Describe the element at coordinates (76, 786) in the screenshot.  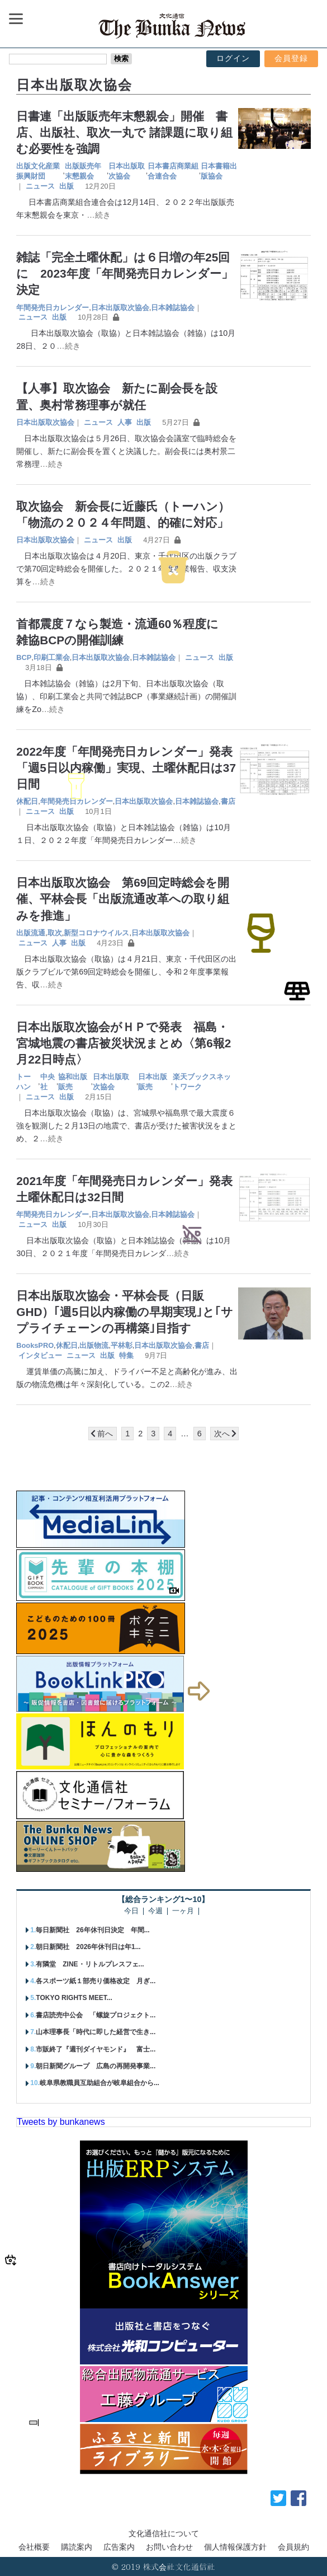
I see `toggle flashlight on or off` at that location.